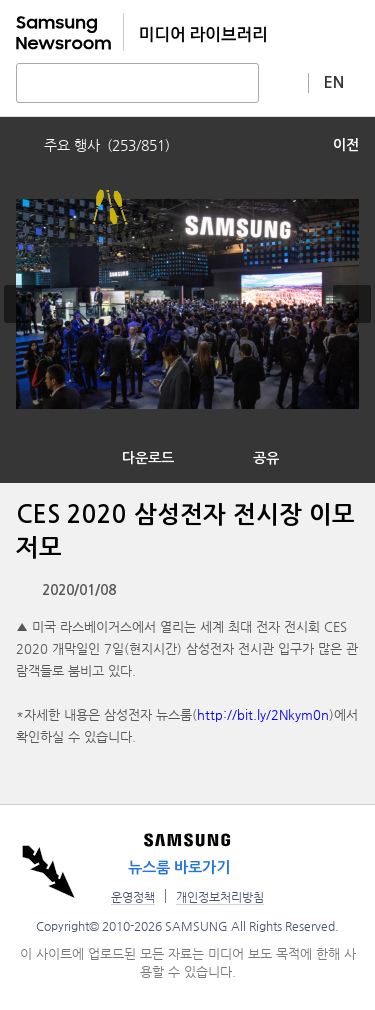 The image size is (375, 1010). I want to click on indicates critical hit or piercing damage, so click(49, 872).